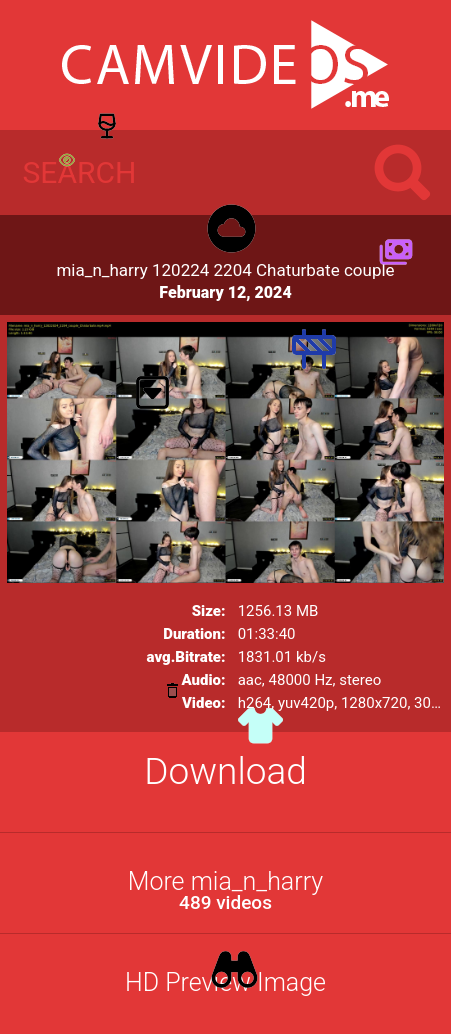 The height and width of the screenshot is (1034, 451). What do you see at coordinates (231, 228) in the screenshot?
I see `access cloud storage` at bounding box center [231, 228].